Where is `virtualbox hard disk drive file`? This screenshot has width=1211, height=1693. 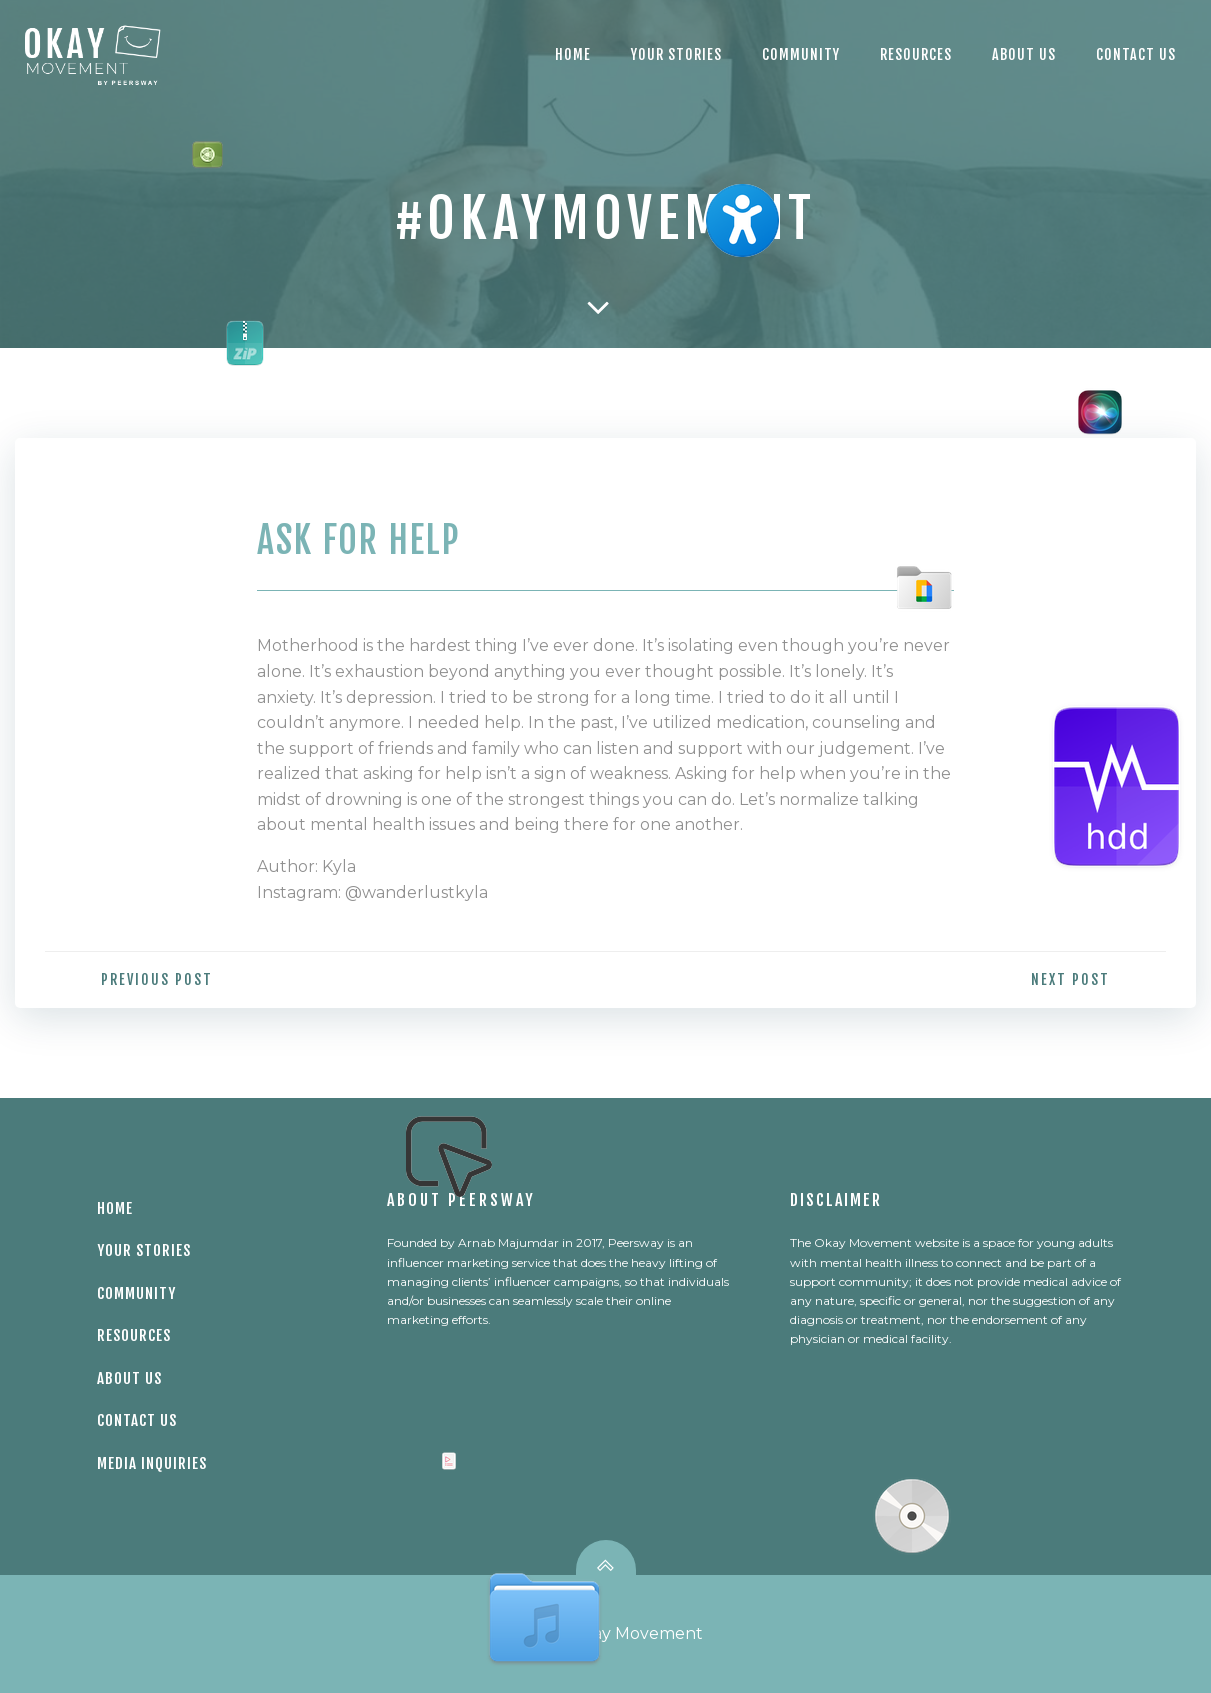 virtualbox hard disk drive file is located at coordinates (1116, 786).